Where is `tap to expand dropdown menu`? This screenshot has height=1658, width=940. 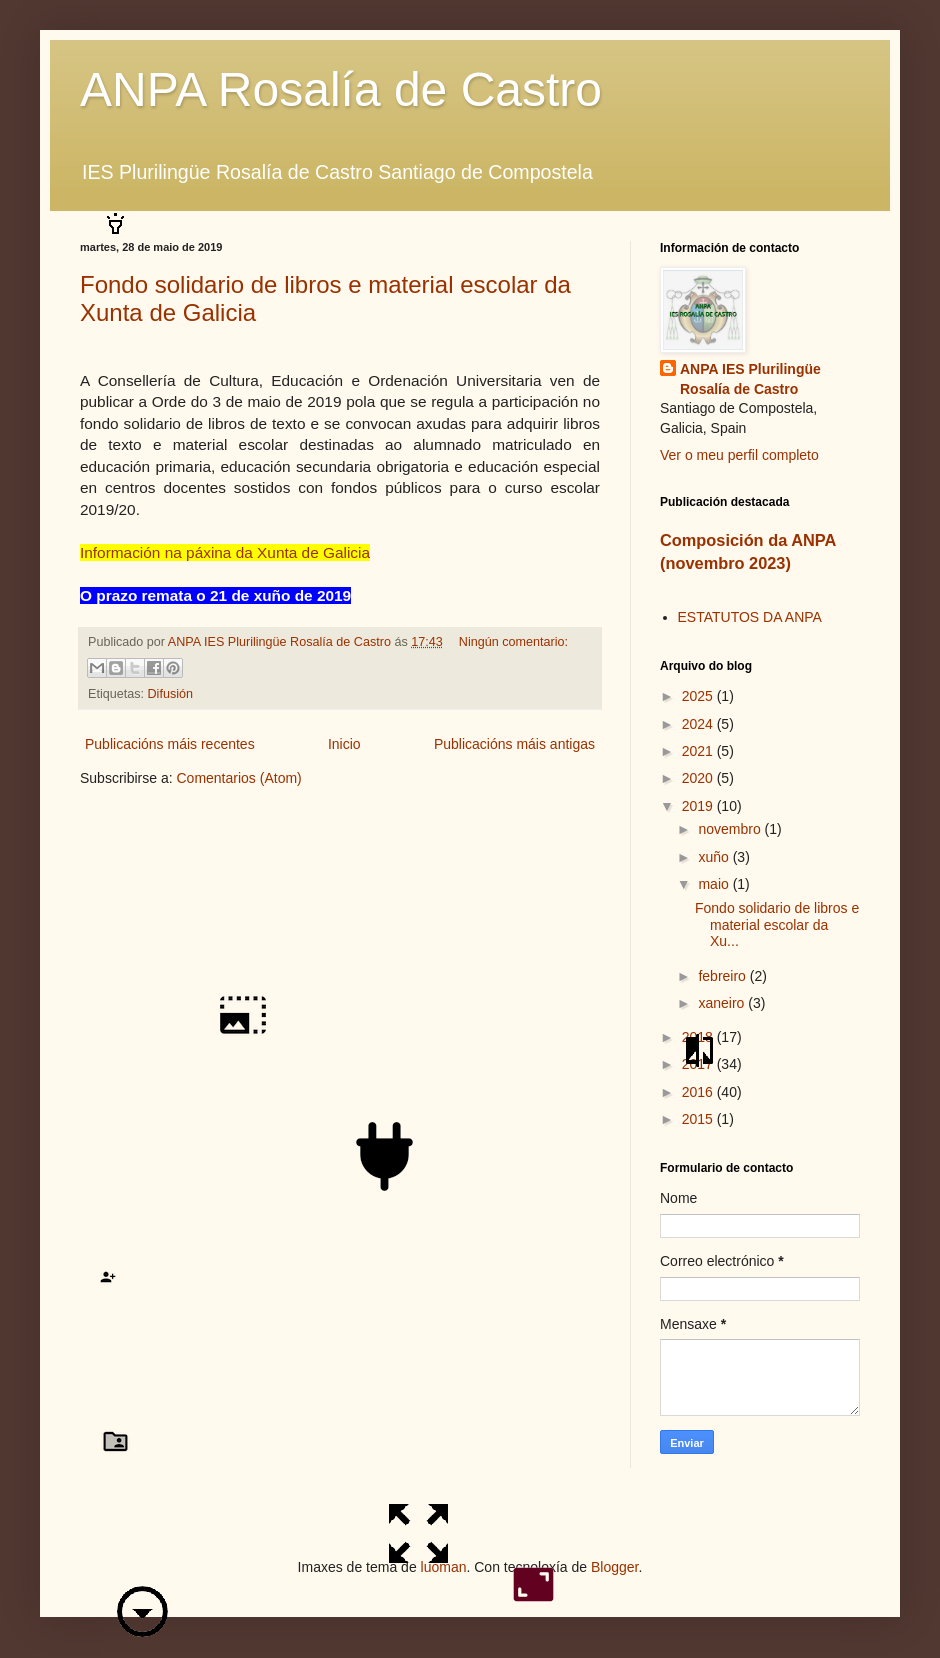 tap to expand dropdown menu is located at coordinates (142, 1611).